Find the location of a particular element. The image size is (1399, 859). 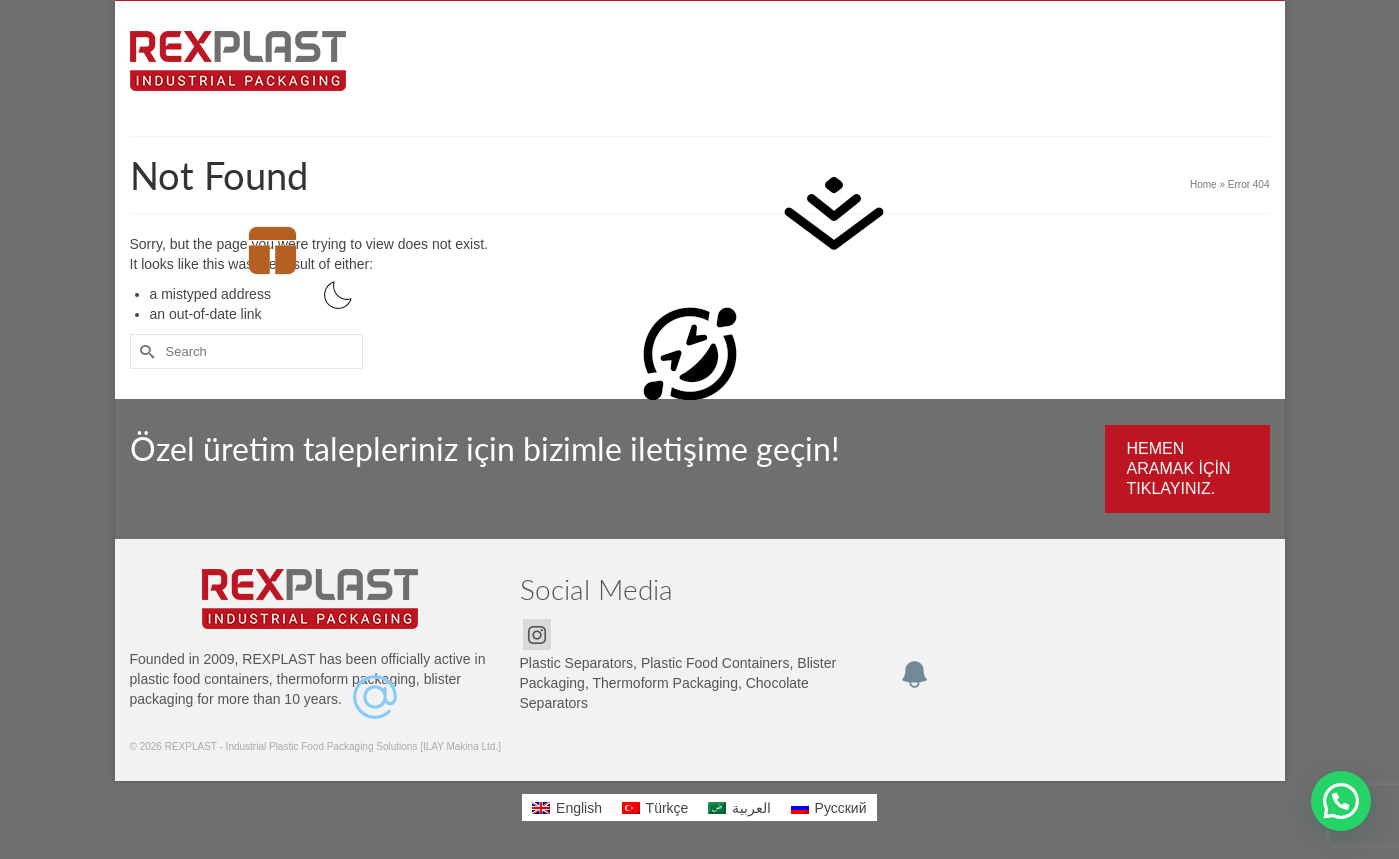

view notifications is located at coordinates (914, 674).